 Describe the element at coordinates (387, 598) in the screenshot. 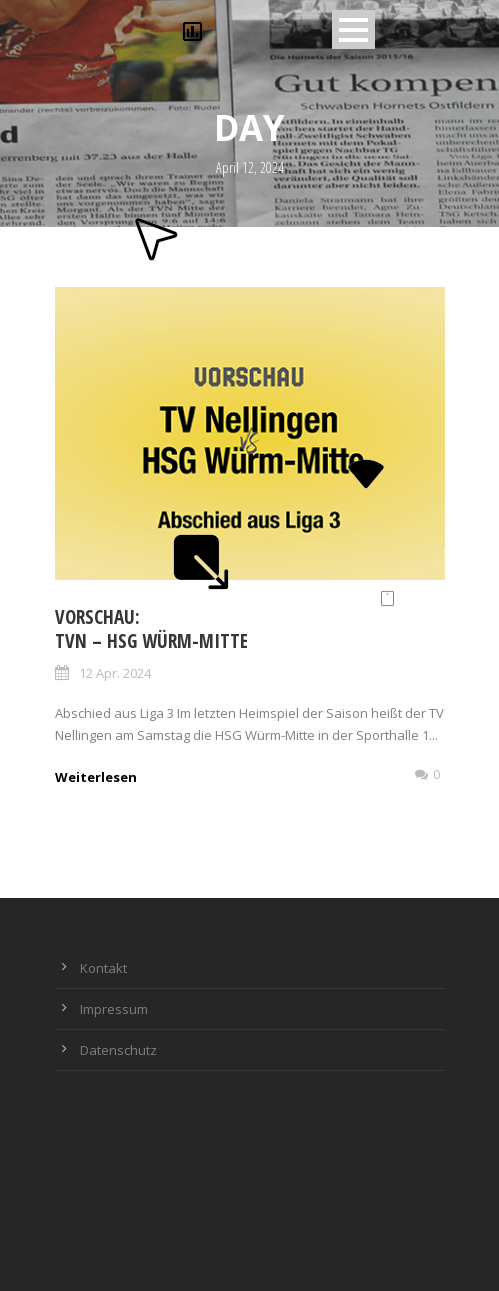

I see `tablet device with front-facing camera` at that location.